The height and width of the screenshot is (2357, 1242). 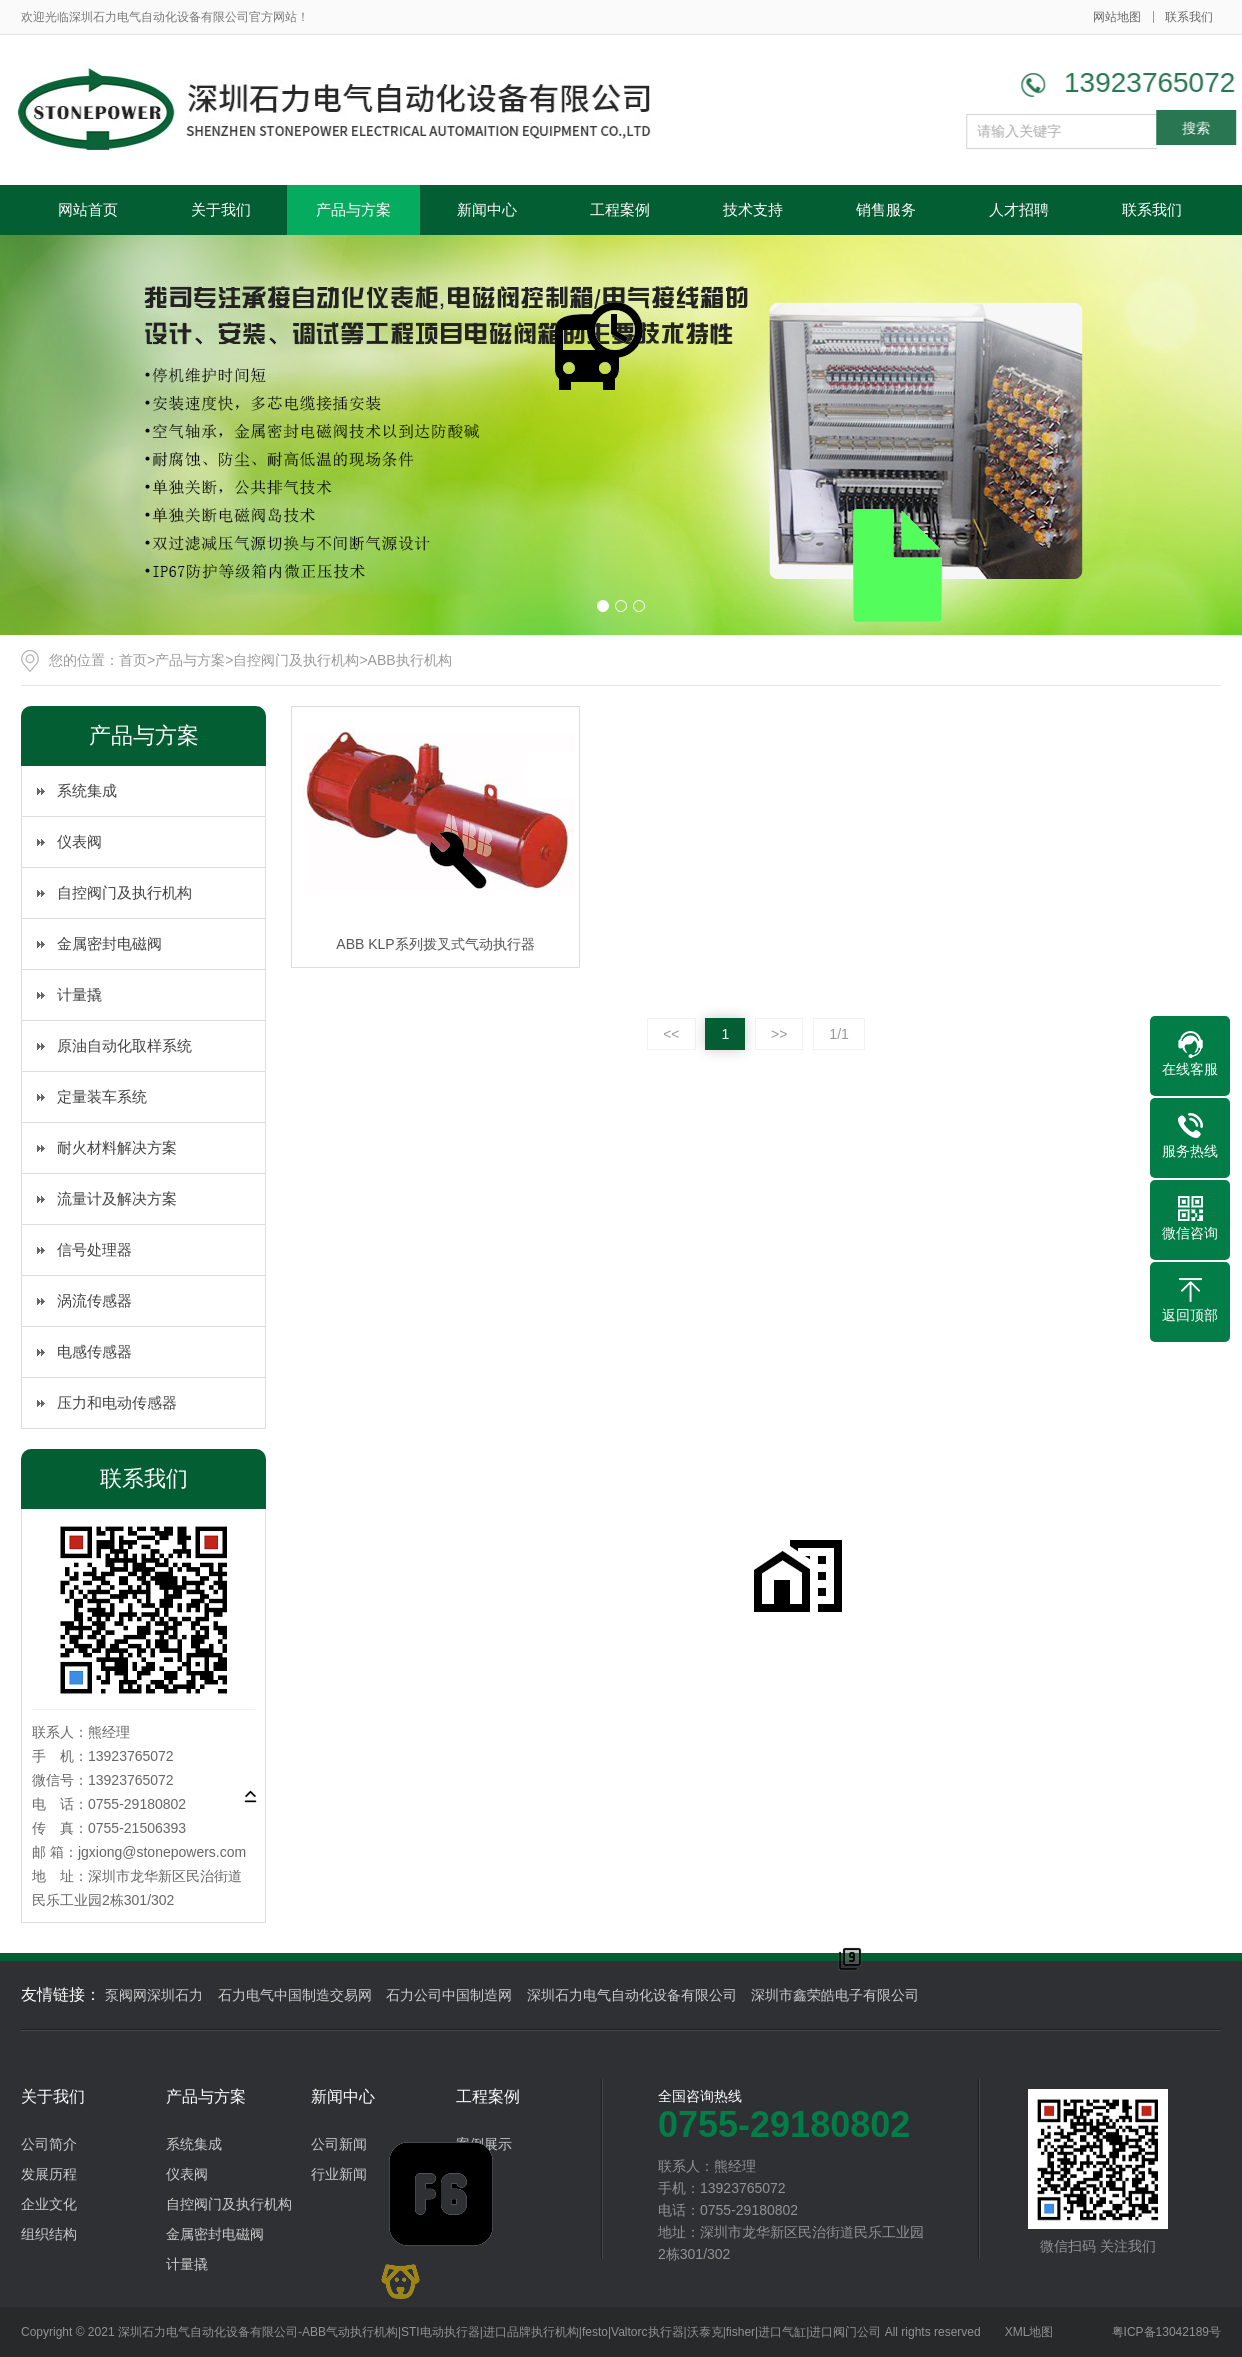 I want to click on view document details, so click(x=897, y=565).